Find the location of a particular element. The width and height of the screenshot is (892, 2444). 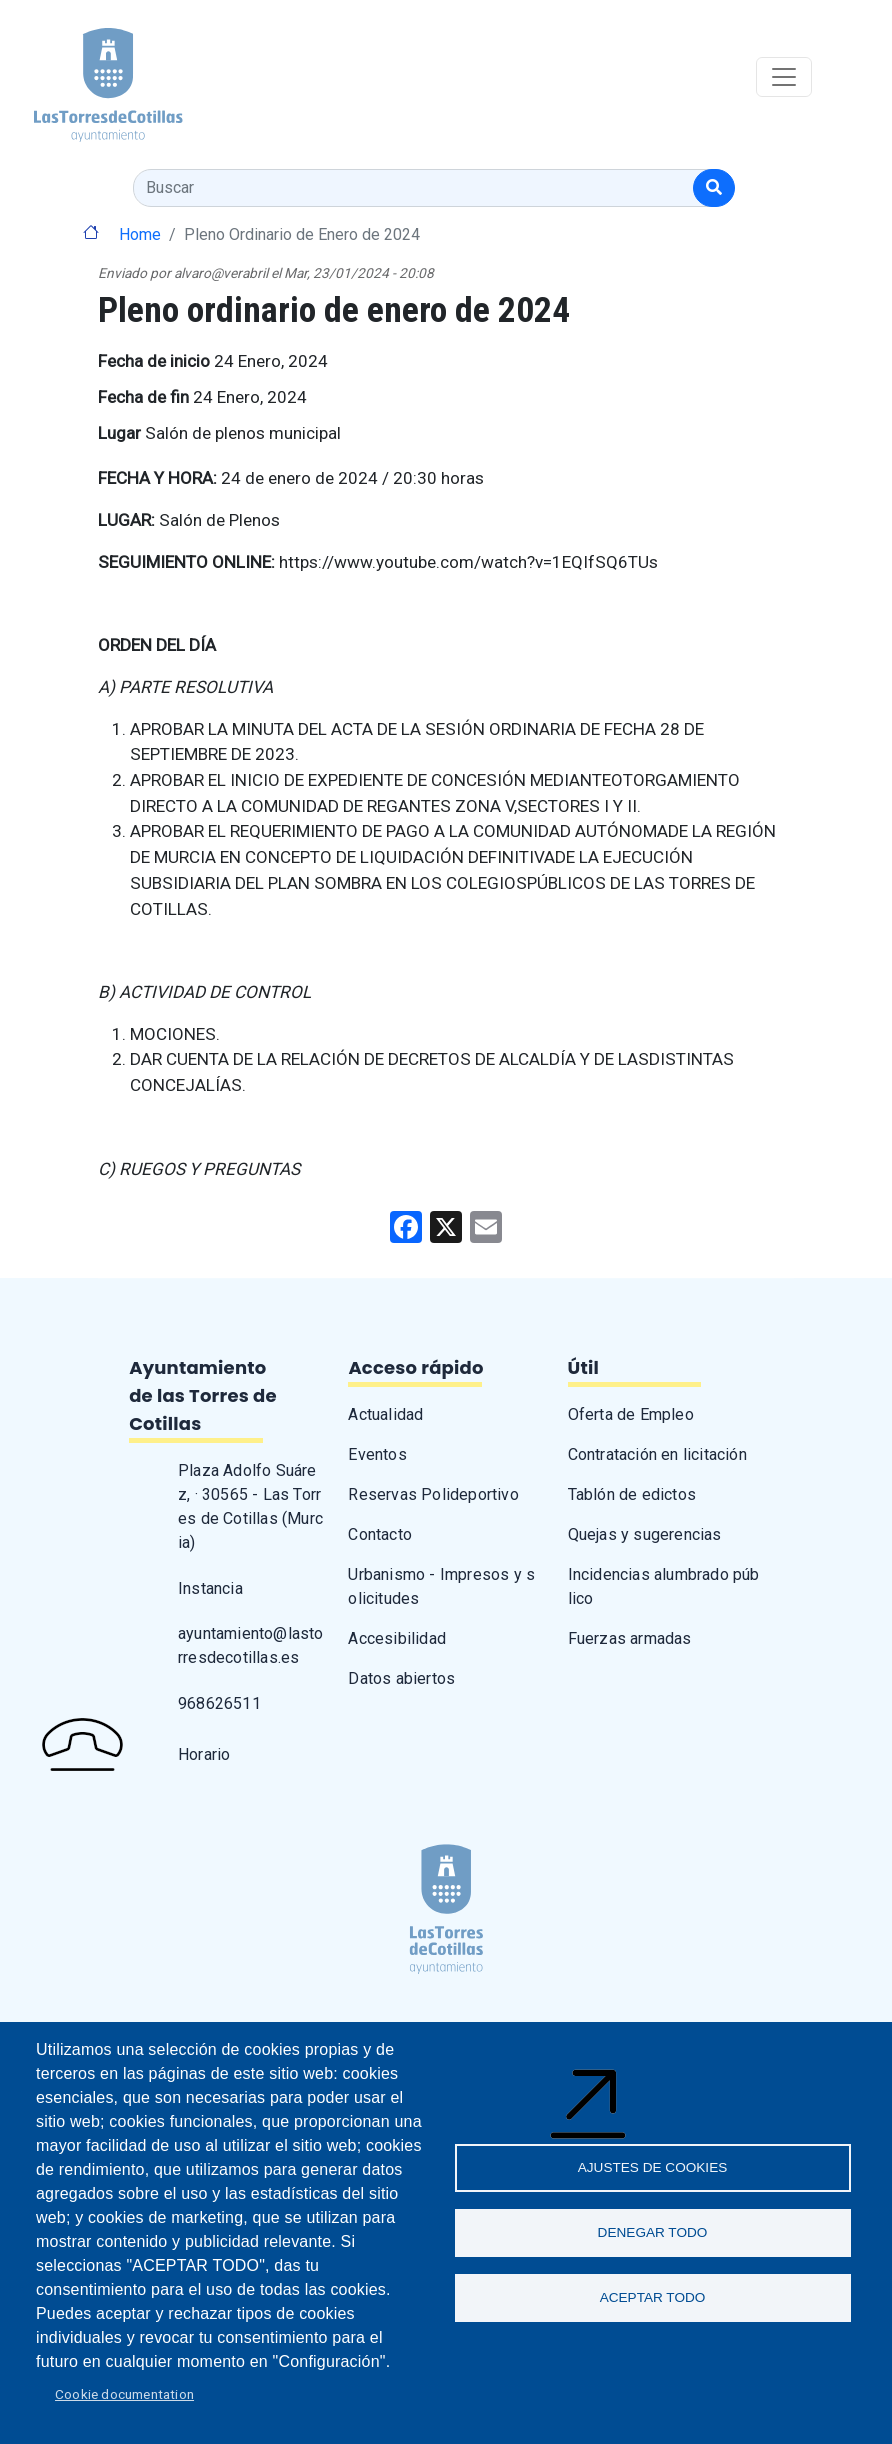

end the current call is located at coordinates (82, 1744).